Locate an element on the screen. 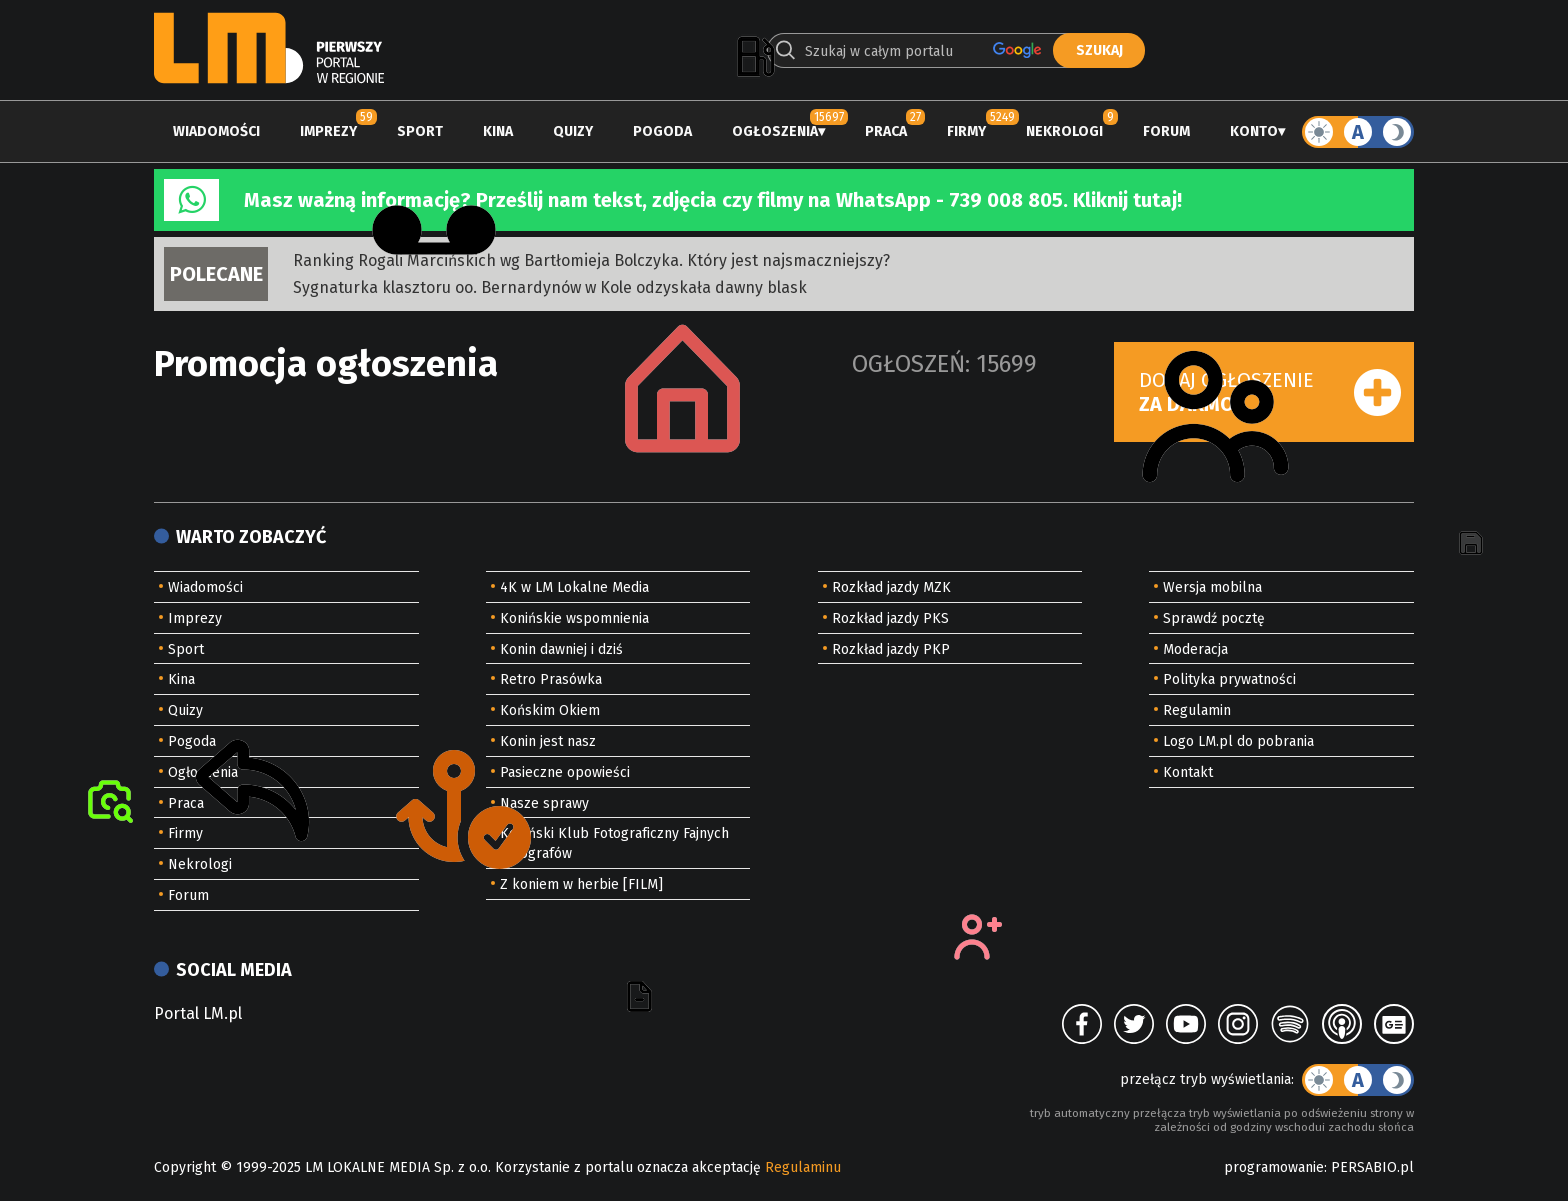 This screenshot has height=1201, width=1568. save current file or document is located at coordinates (1471, 543).